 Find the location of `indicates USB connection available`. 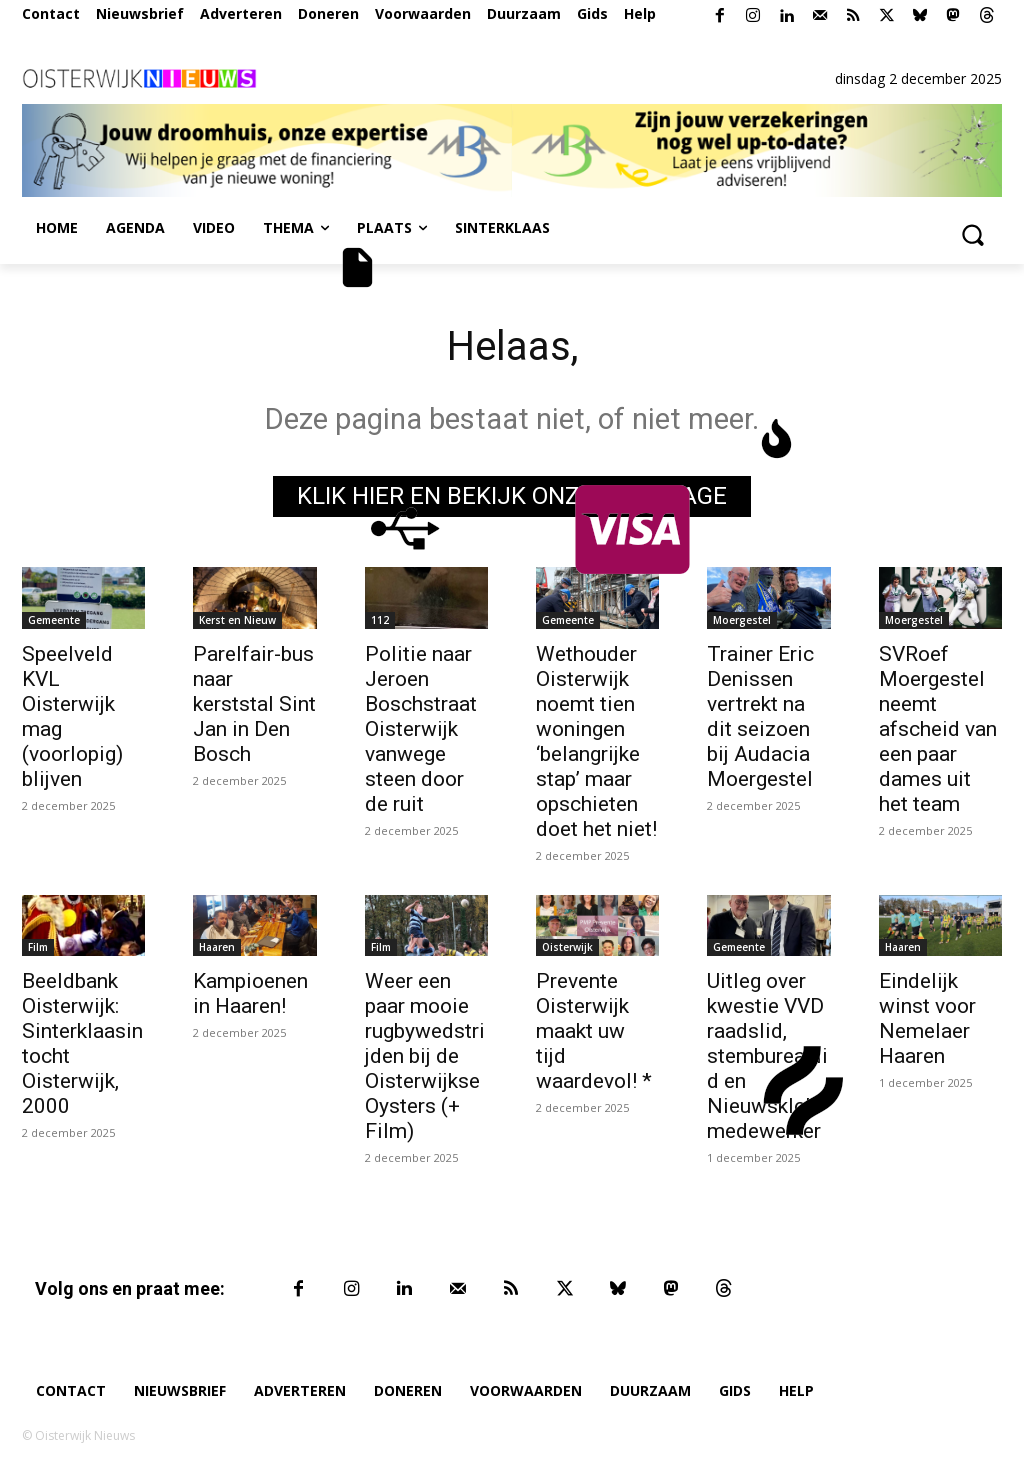

indicates USB connection available is located at coordinates (405, 528).